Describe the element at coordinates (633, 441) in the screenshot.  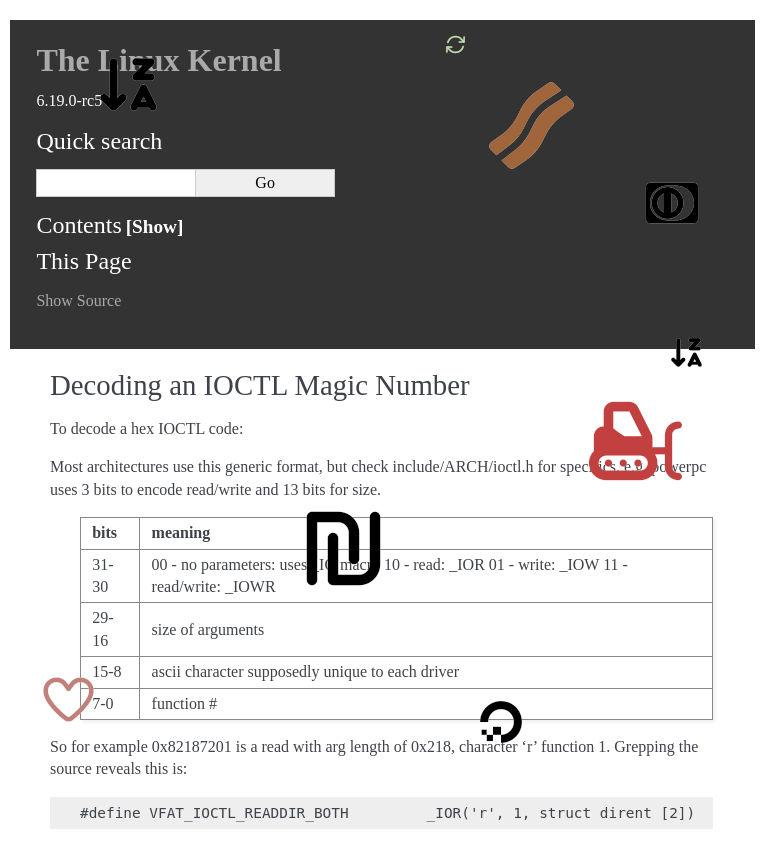
I see `indicates snow removal services active` at that location.